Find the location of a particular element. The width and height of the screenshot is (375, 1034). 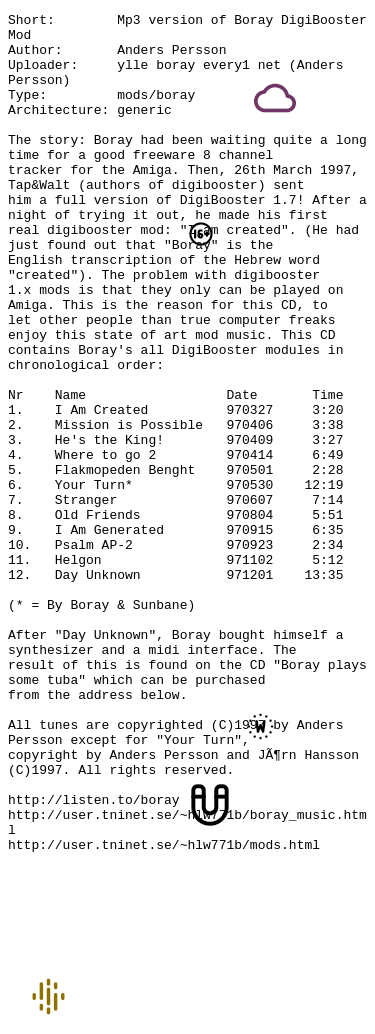

access microsoft onedrive cloud storage is located at coordinates (275, 99).